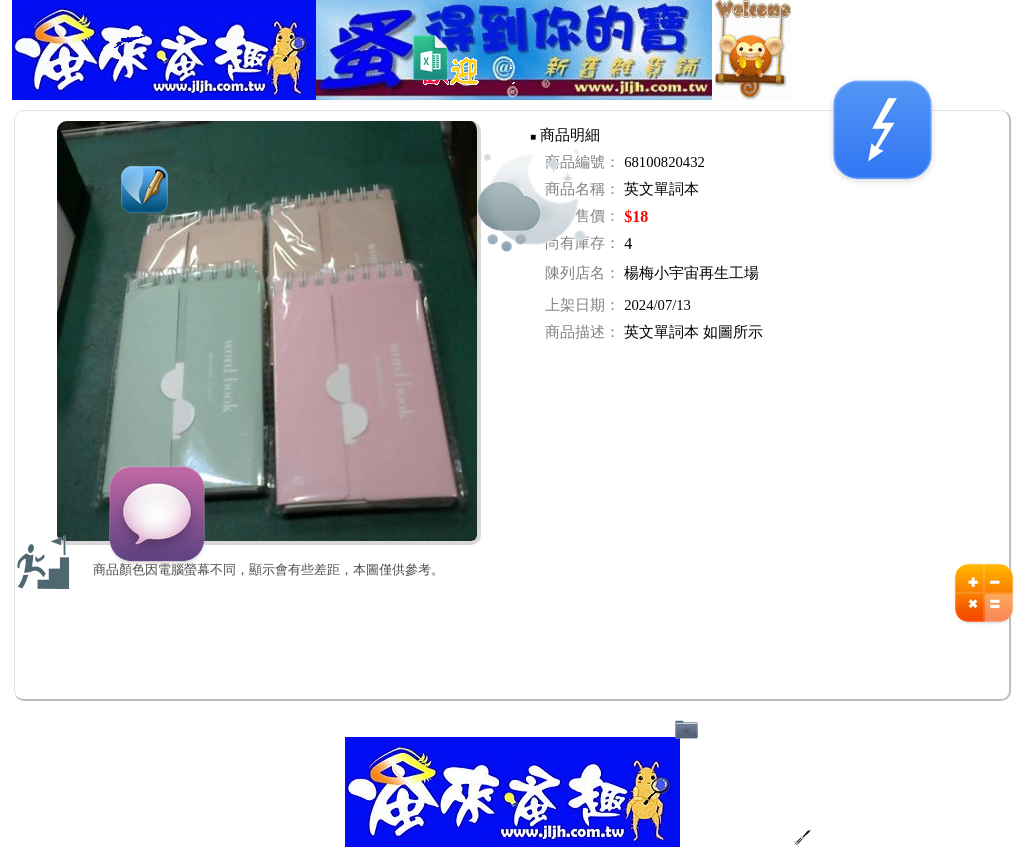 Image resolution: width=1024 pixels, height=847 pixels. I want to click on microsoft excel template file with macros enabled, so click(430, 57).